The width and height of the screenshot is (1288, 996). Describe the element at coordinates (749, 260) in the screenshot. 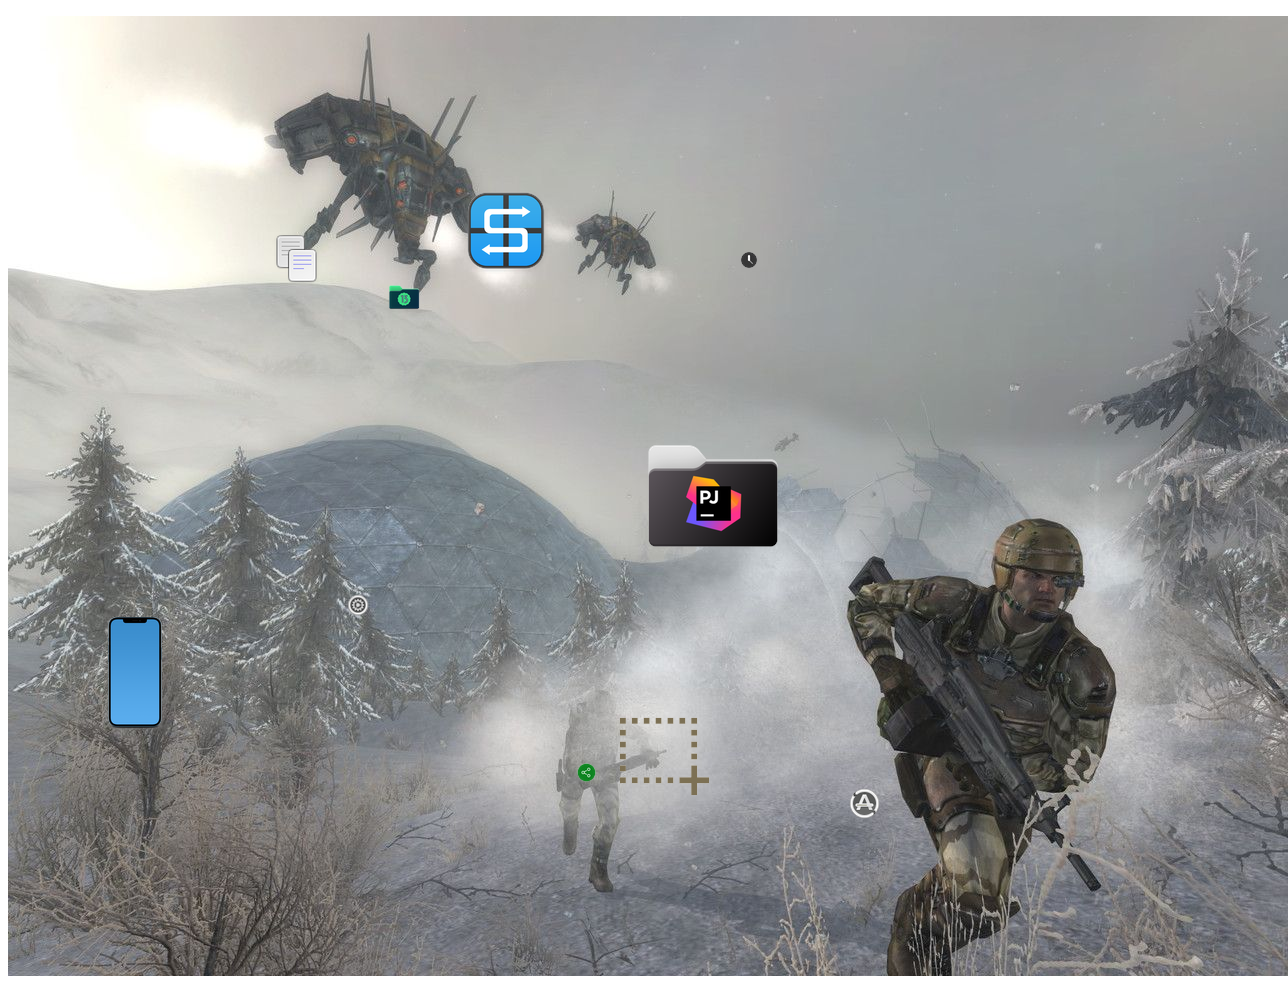

I see `indicates urgent or time-sensitive status` at that location.